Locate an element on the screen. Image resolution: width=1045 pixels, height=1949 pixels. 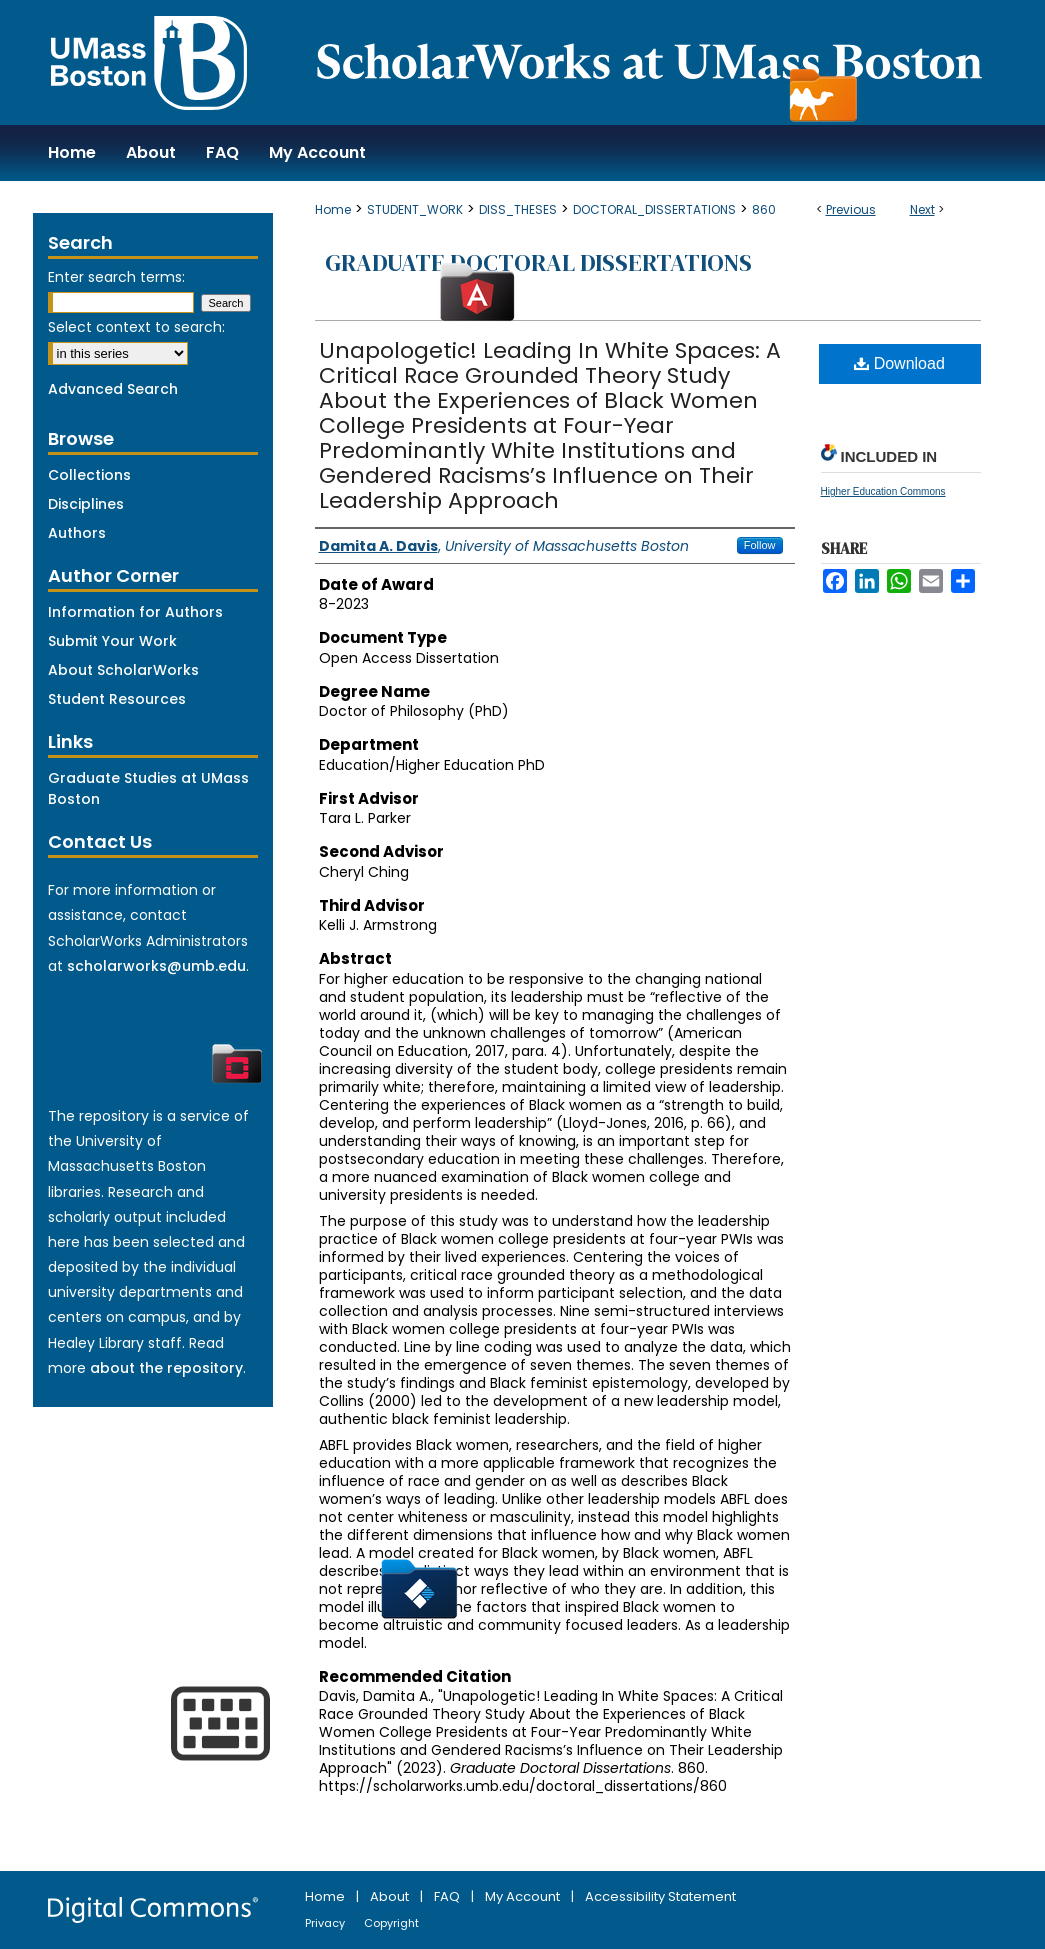
open openstack project folder is located at coordinates (237, 1065).